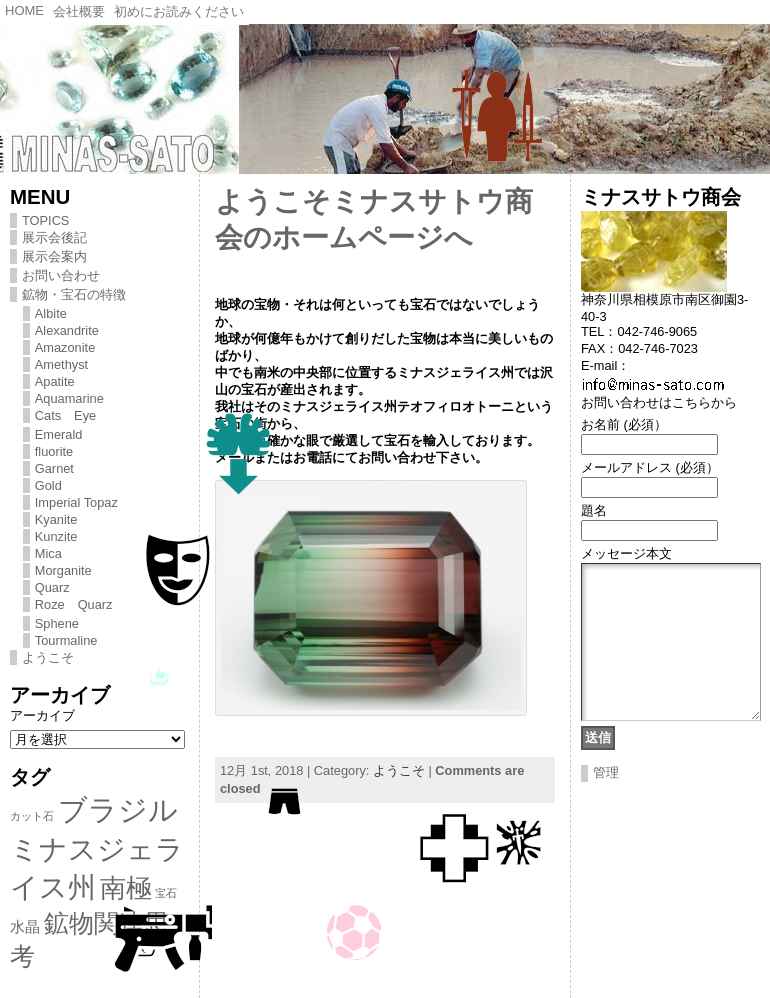 The height and width of the screenshot is (998, 770). Describe the element at coordinates (159, 678) in the screenshot. I see `viking ship or drakkar game element` at that location.